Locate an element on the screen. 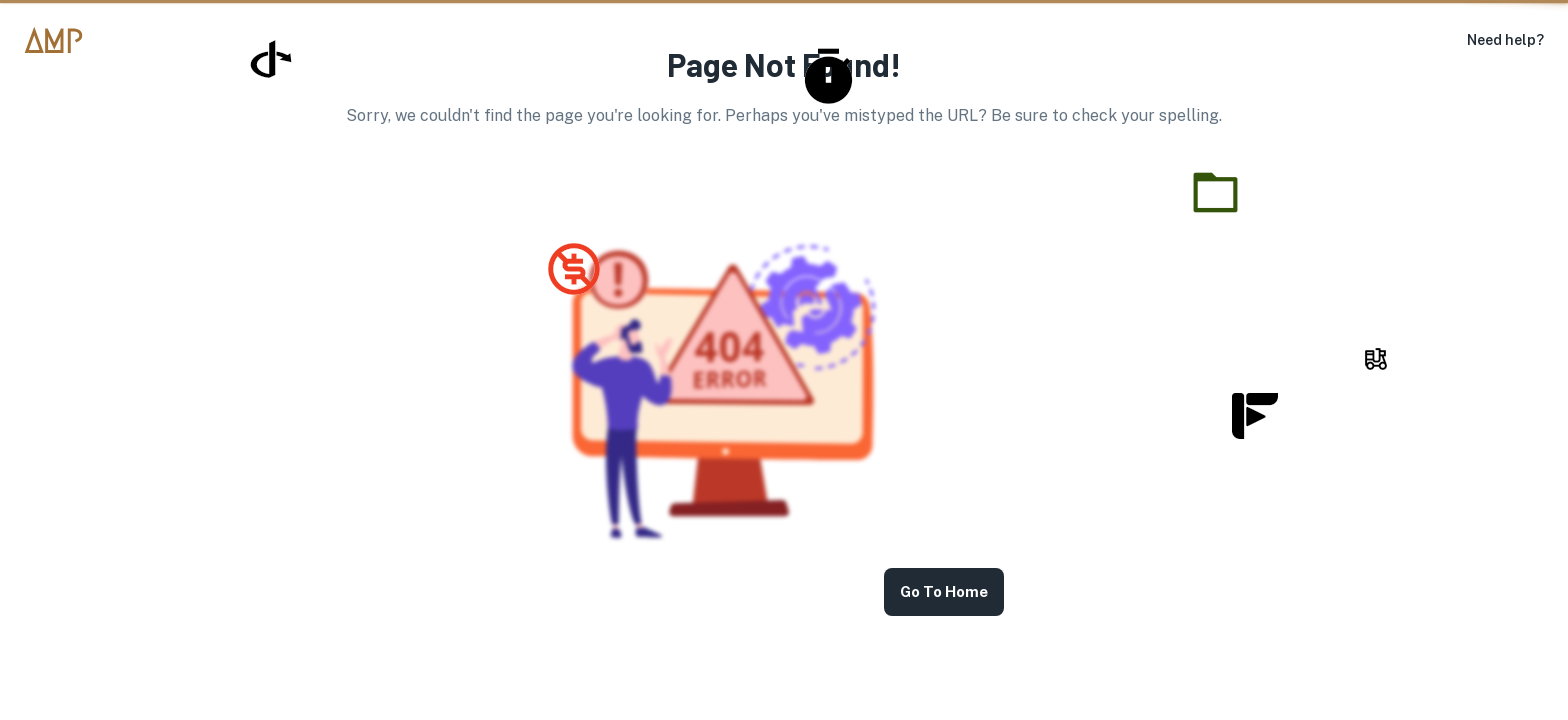 Image resolution: width=1568 pixels, height=720 pixels. order food delivery is located at coordinates (1375, 359).